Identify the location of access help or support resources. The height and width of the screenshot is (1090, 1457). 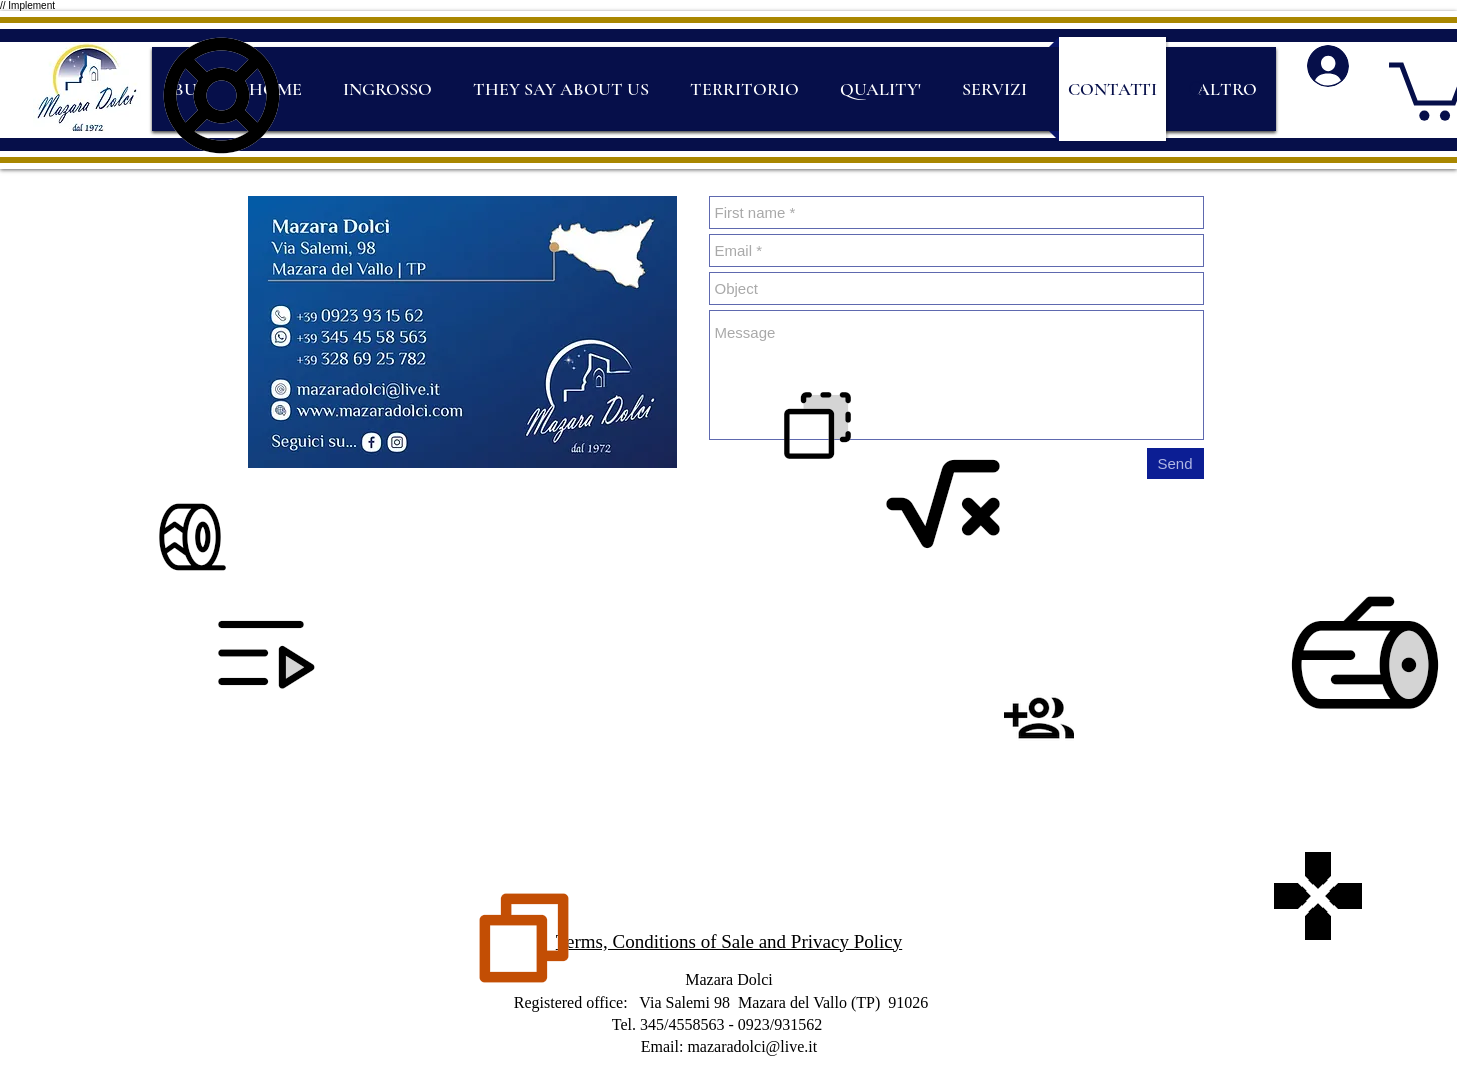
(221, 95).